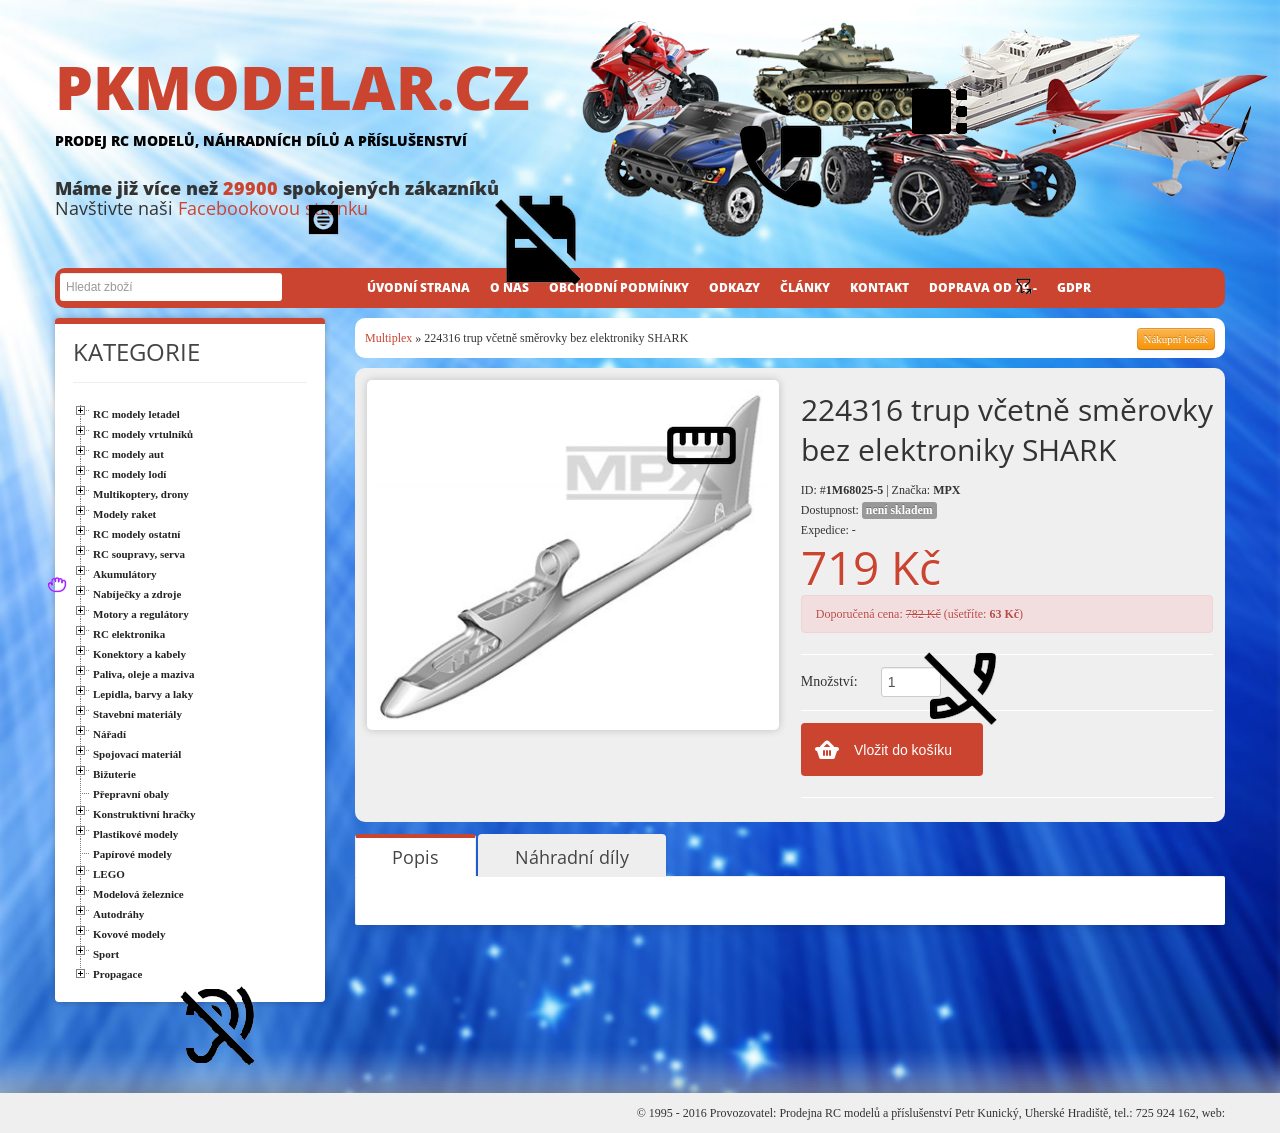 The image size is (1280, 1133). I want to click on no backpacks allowed in this area, so click(541, 239).